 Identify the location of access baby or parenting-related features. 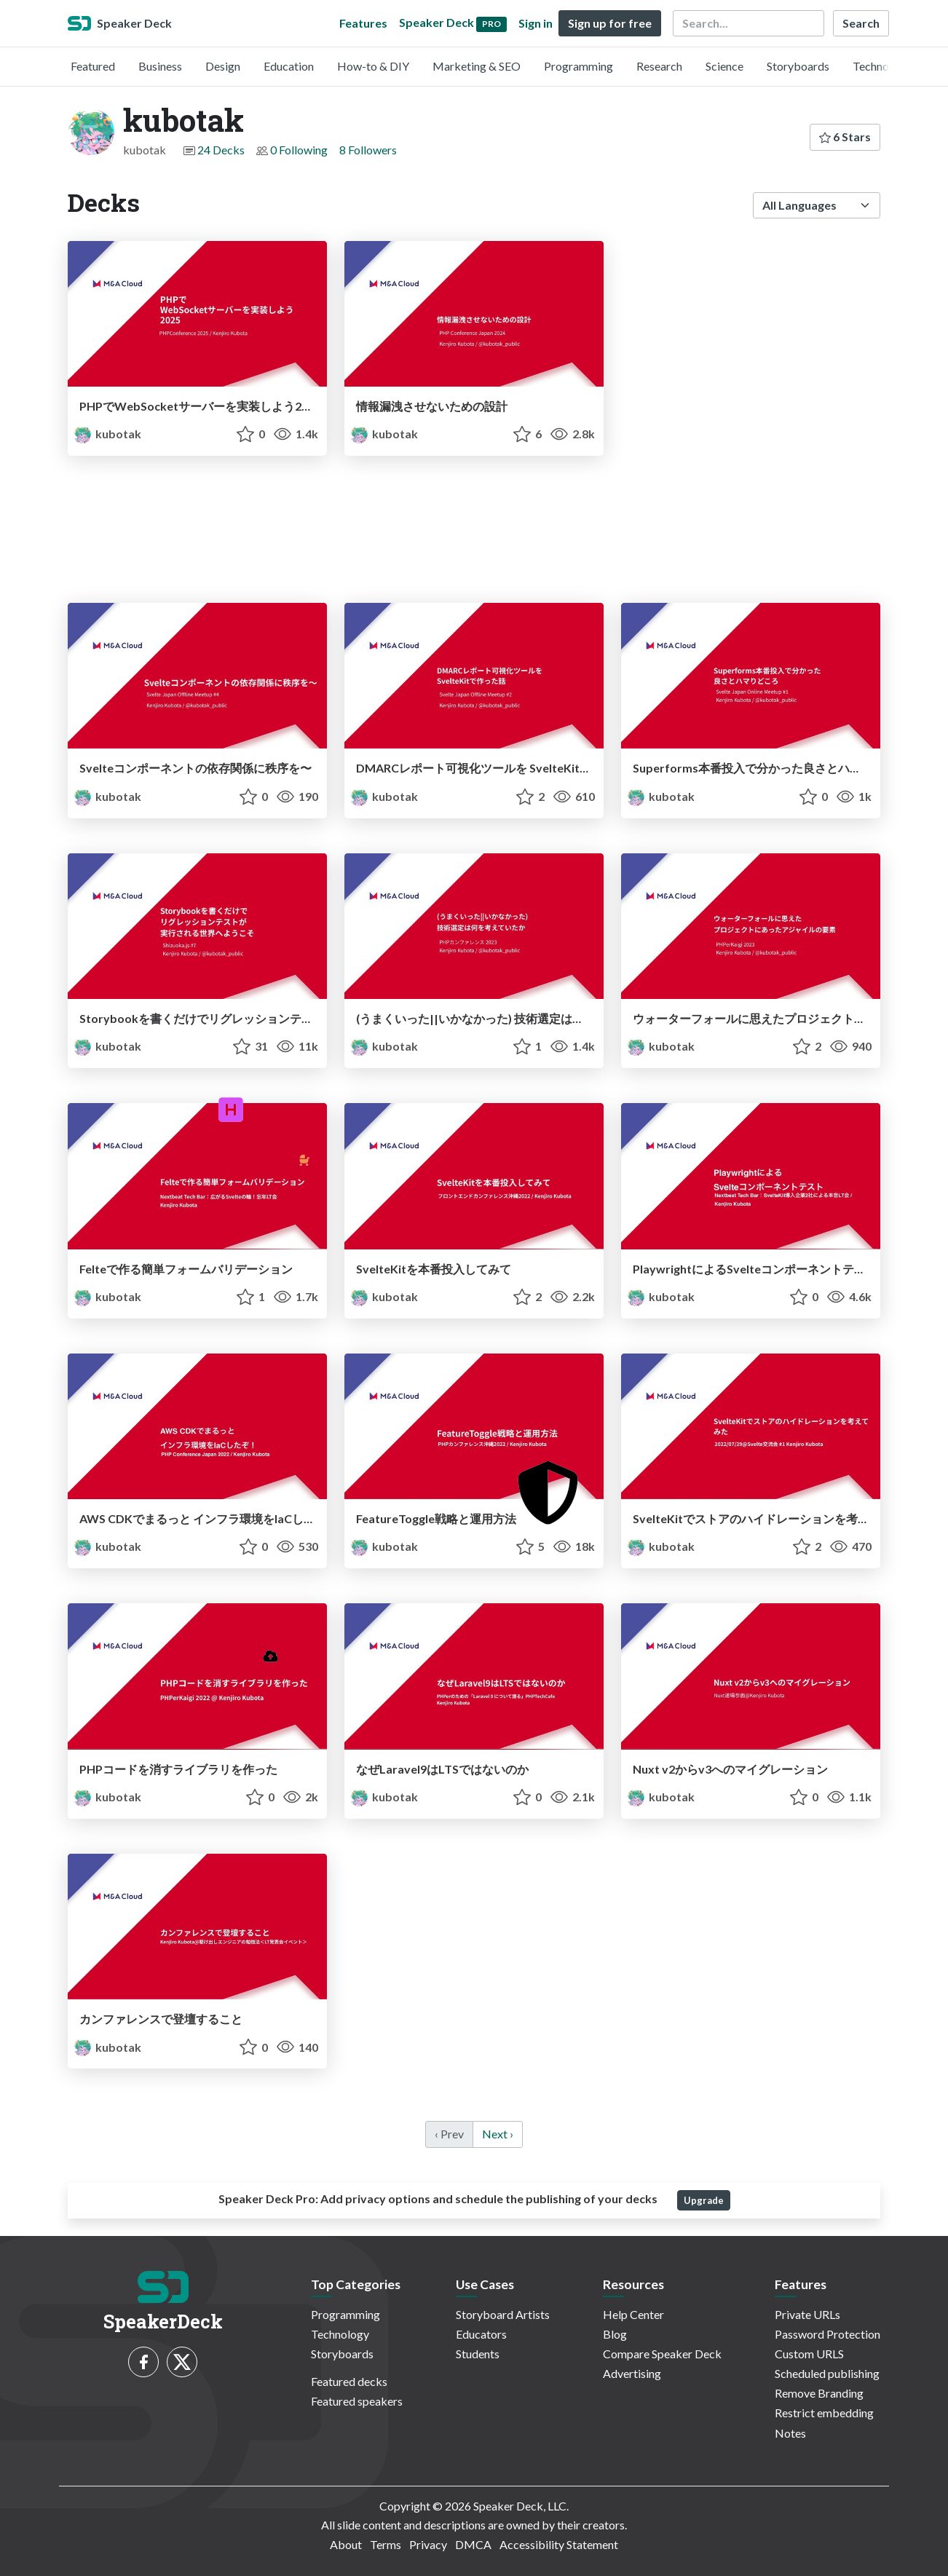
(304, 1160).